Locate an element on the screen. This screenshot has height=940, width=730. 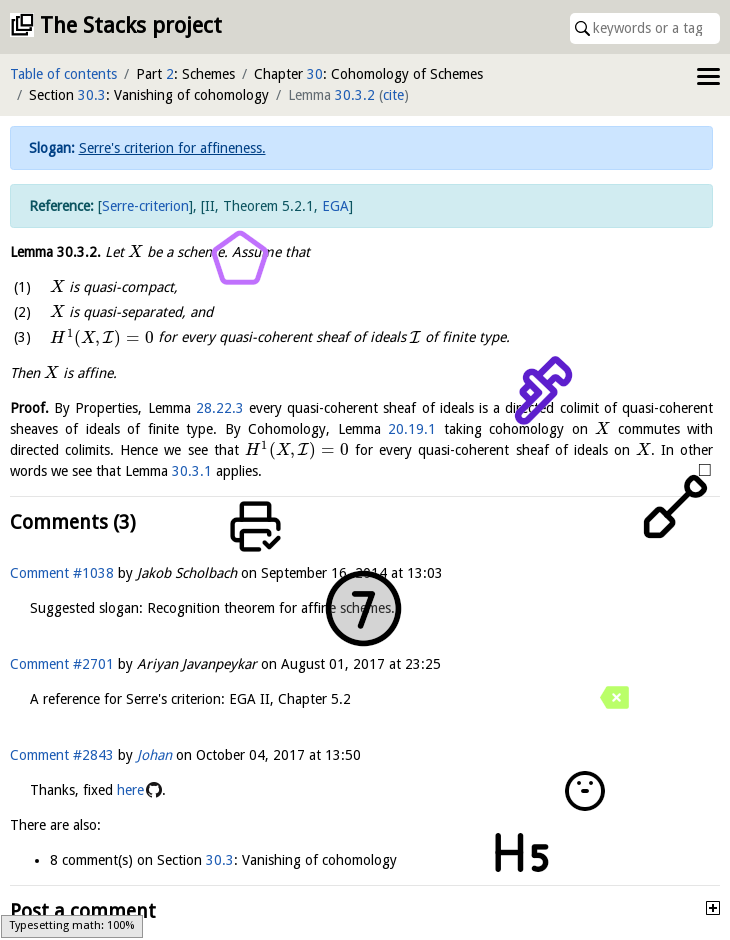
print job completed successfully is located at coordinates (255, 526).